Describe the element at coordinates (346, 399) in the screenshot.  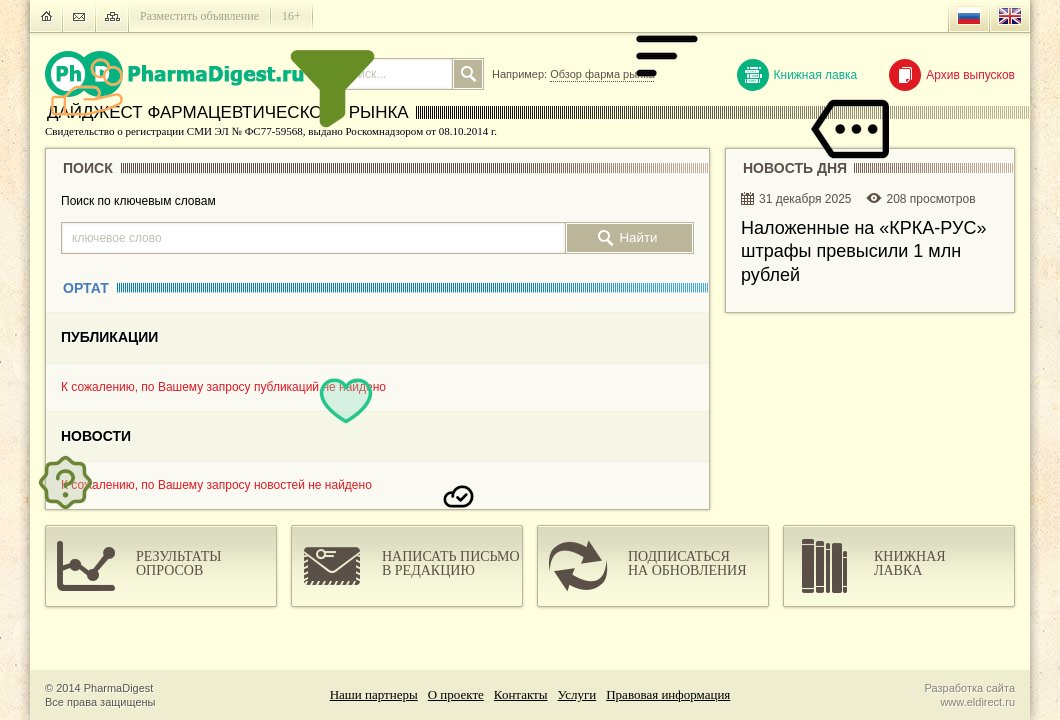
I see `add to favorites` at that location.